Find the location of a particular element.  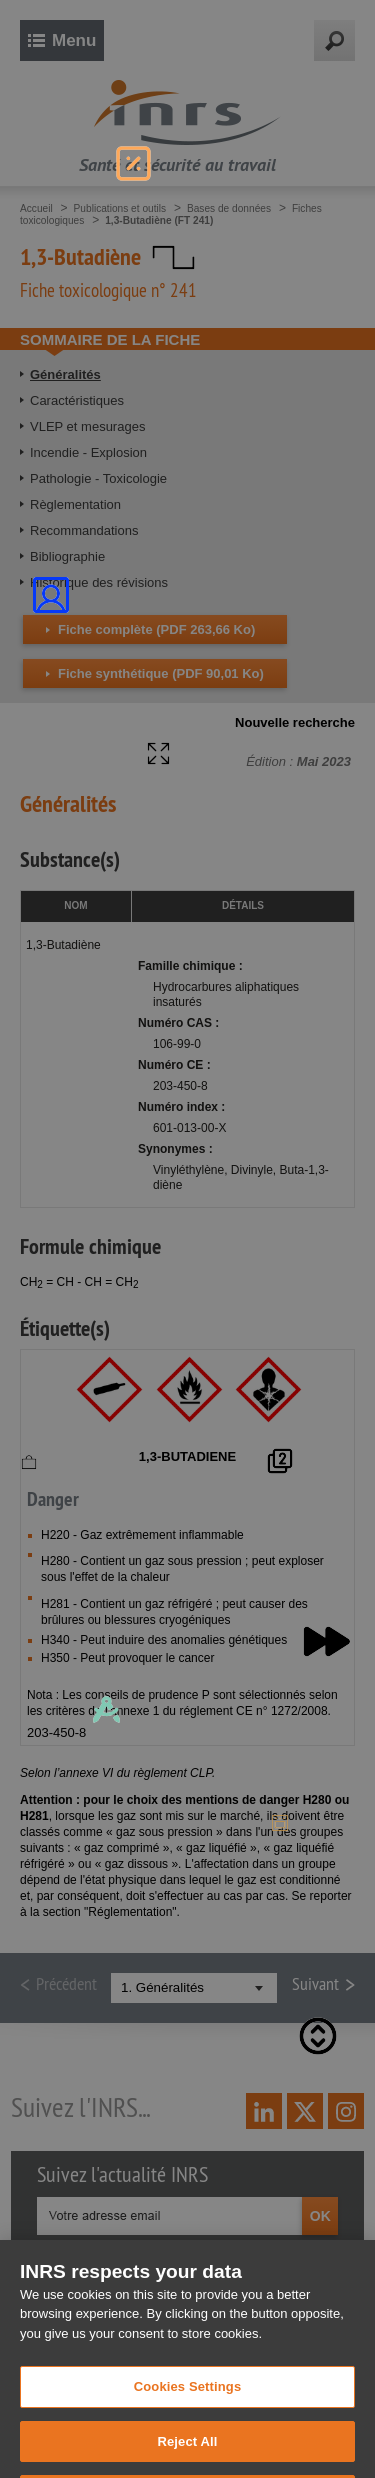

view user profile is located at coordinates (51, 595).